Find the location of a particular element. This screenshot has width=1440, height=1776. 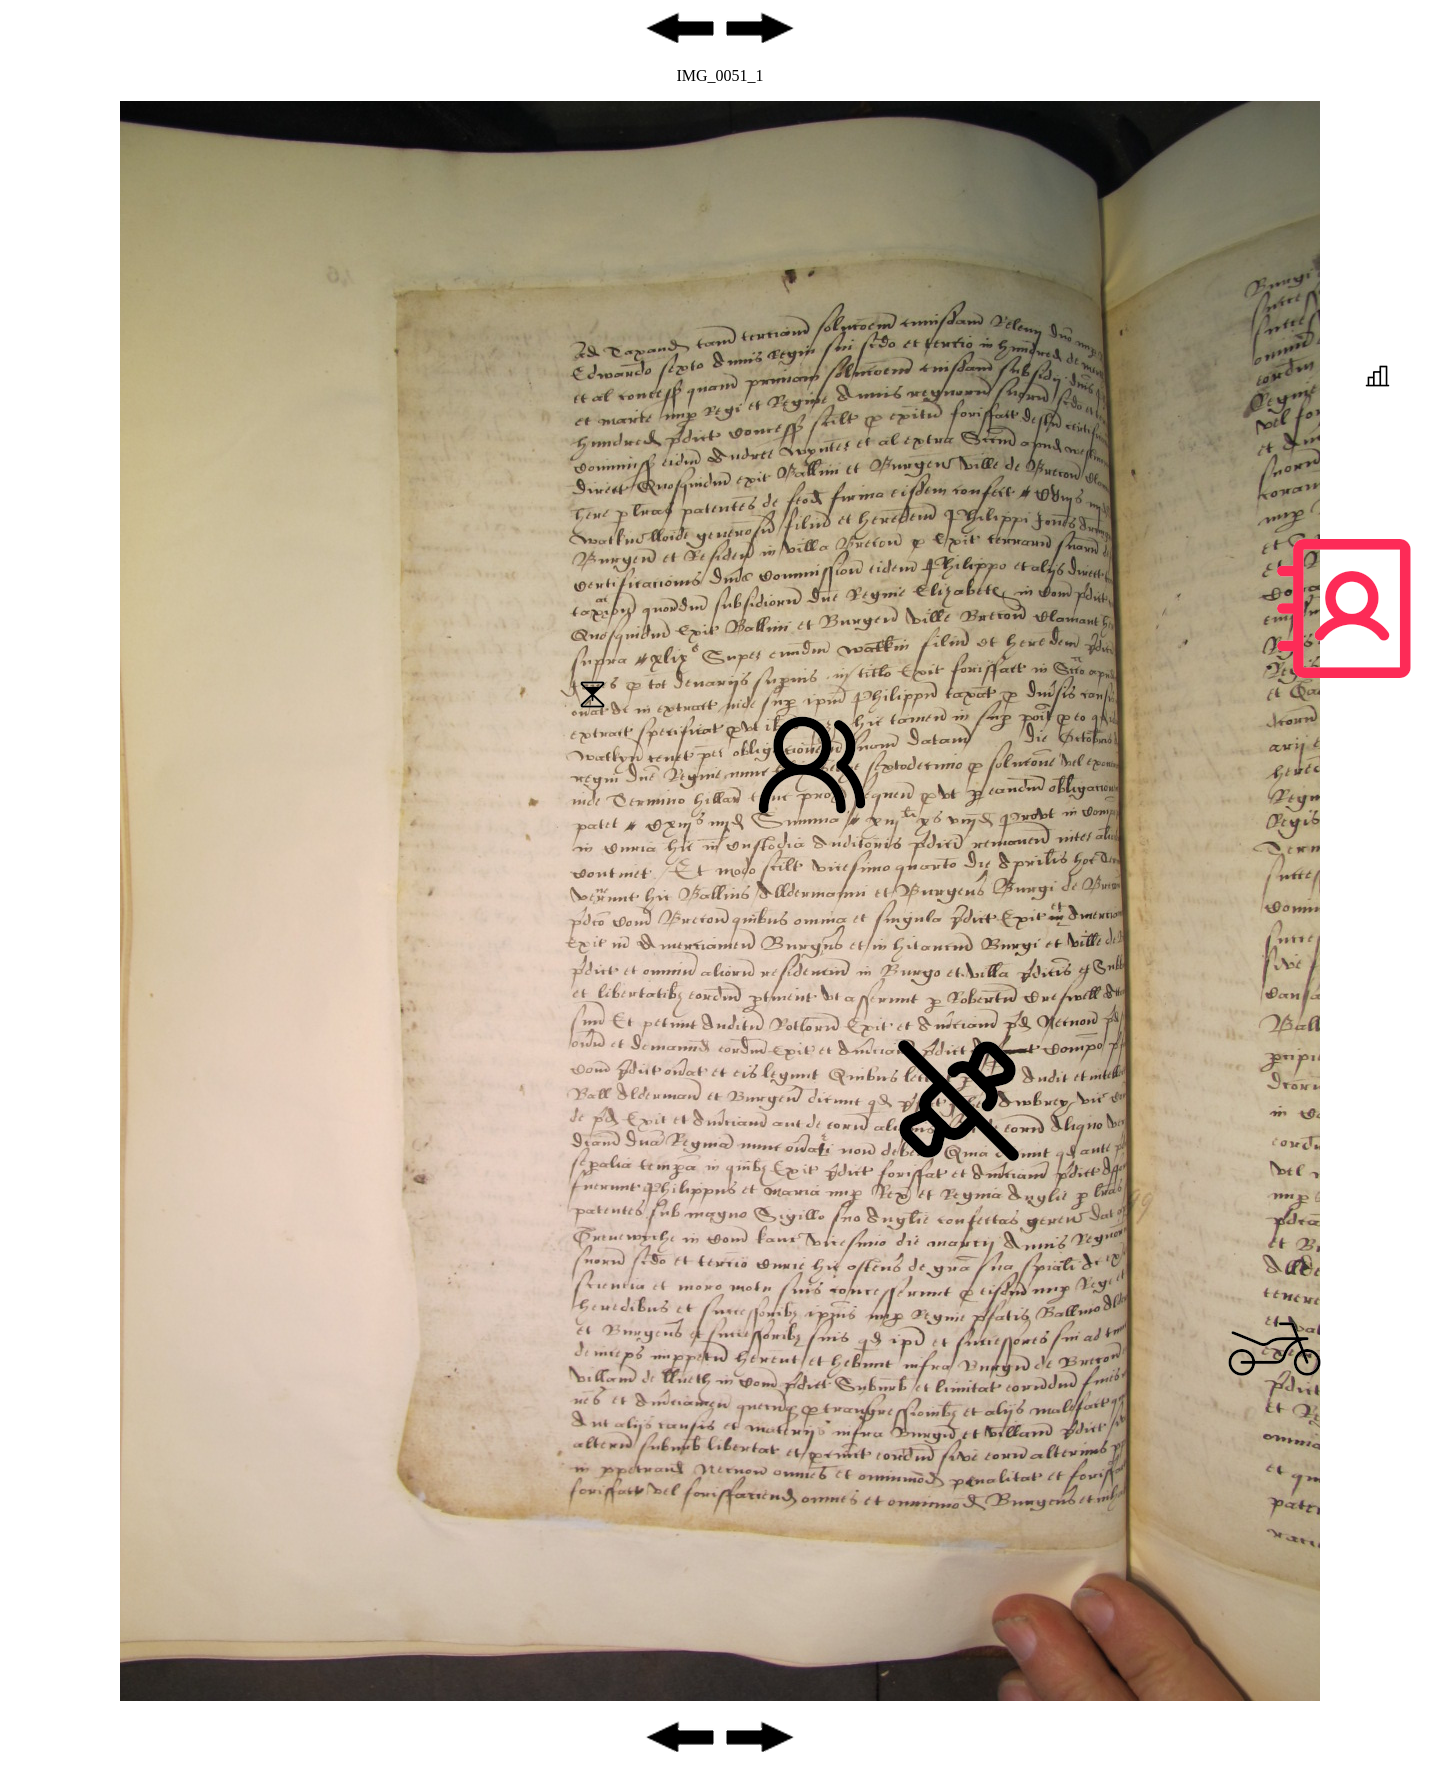

select motorcycle as vehicle type is located at coordinates (1274, 1350).